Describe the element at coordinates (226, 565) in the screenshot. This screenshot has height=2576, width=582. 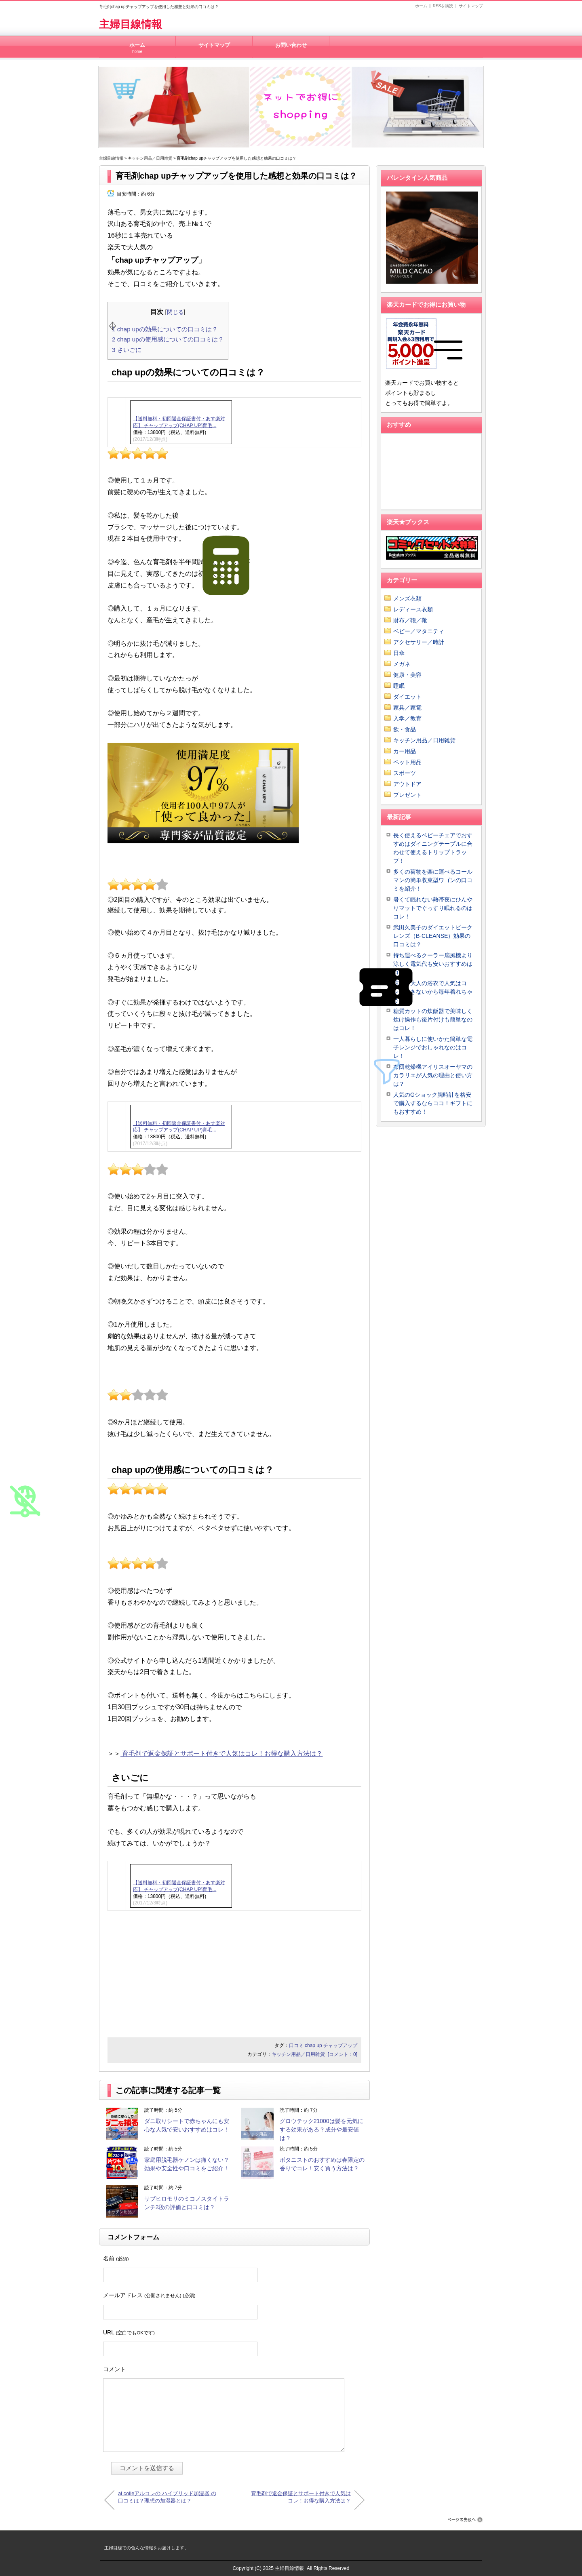
I see `open the calculator app` at that location.